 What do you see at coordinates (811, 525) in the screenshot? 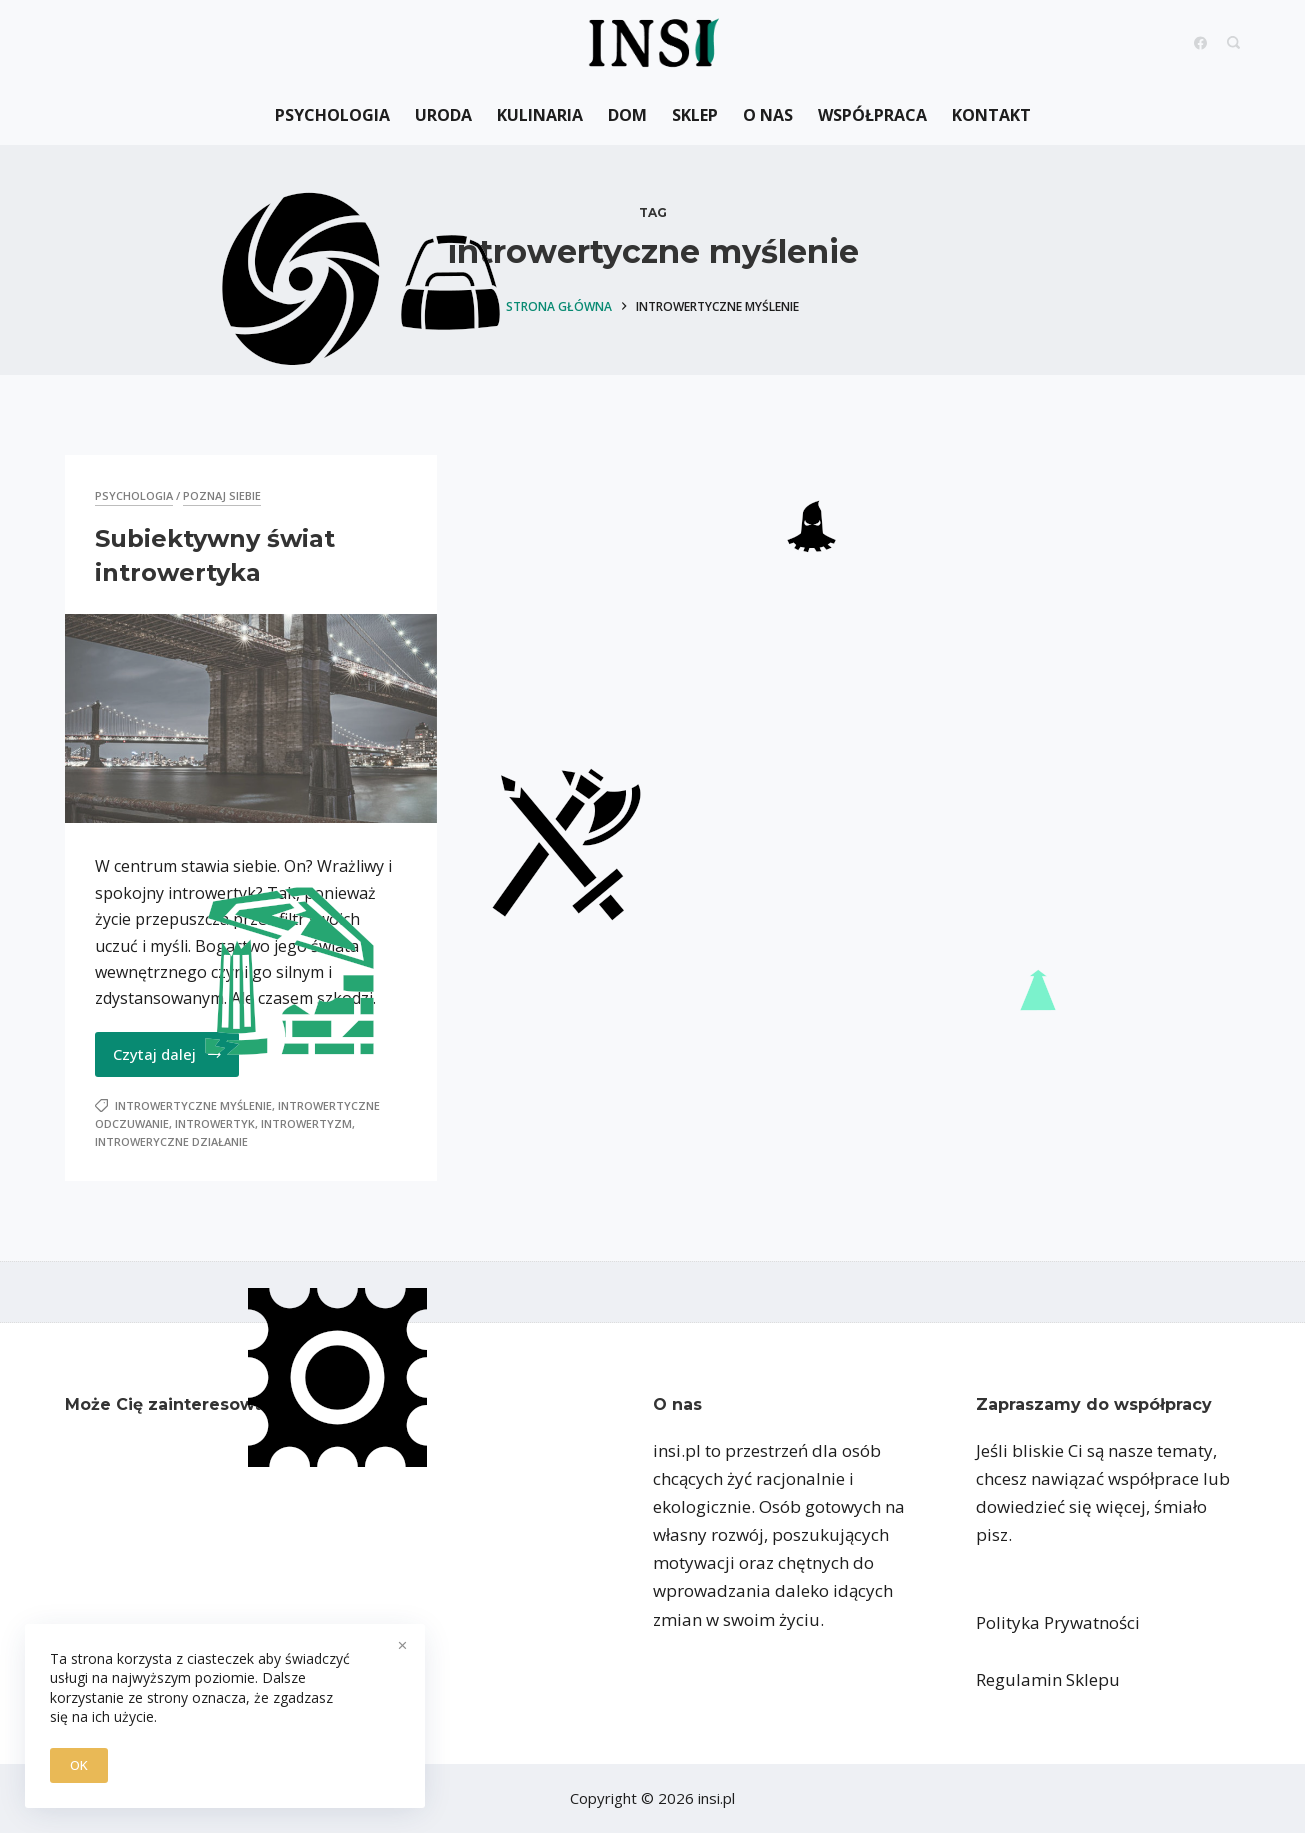
I see `select executioner character class` at bounding box center [811, 525].